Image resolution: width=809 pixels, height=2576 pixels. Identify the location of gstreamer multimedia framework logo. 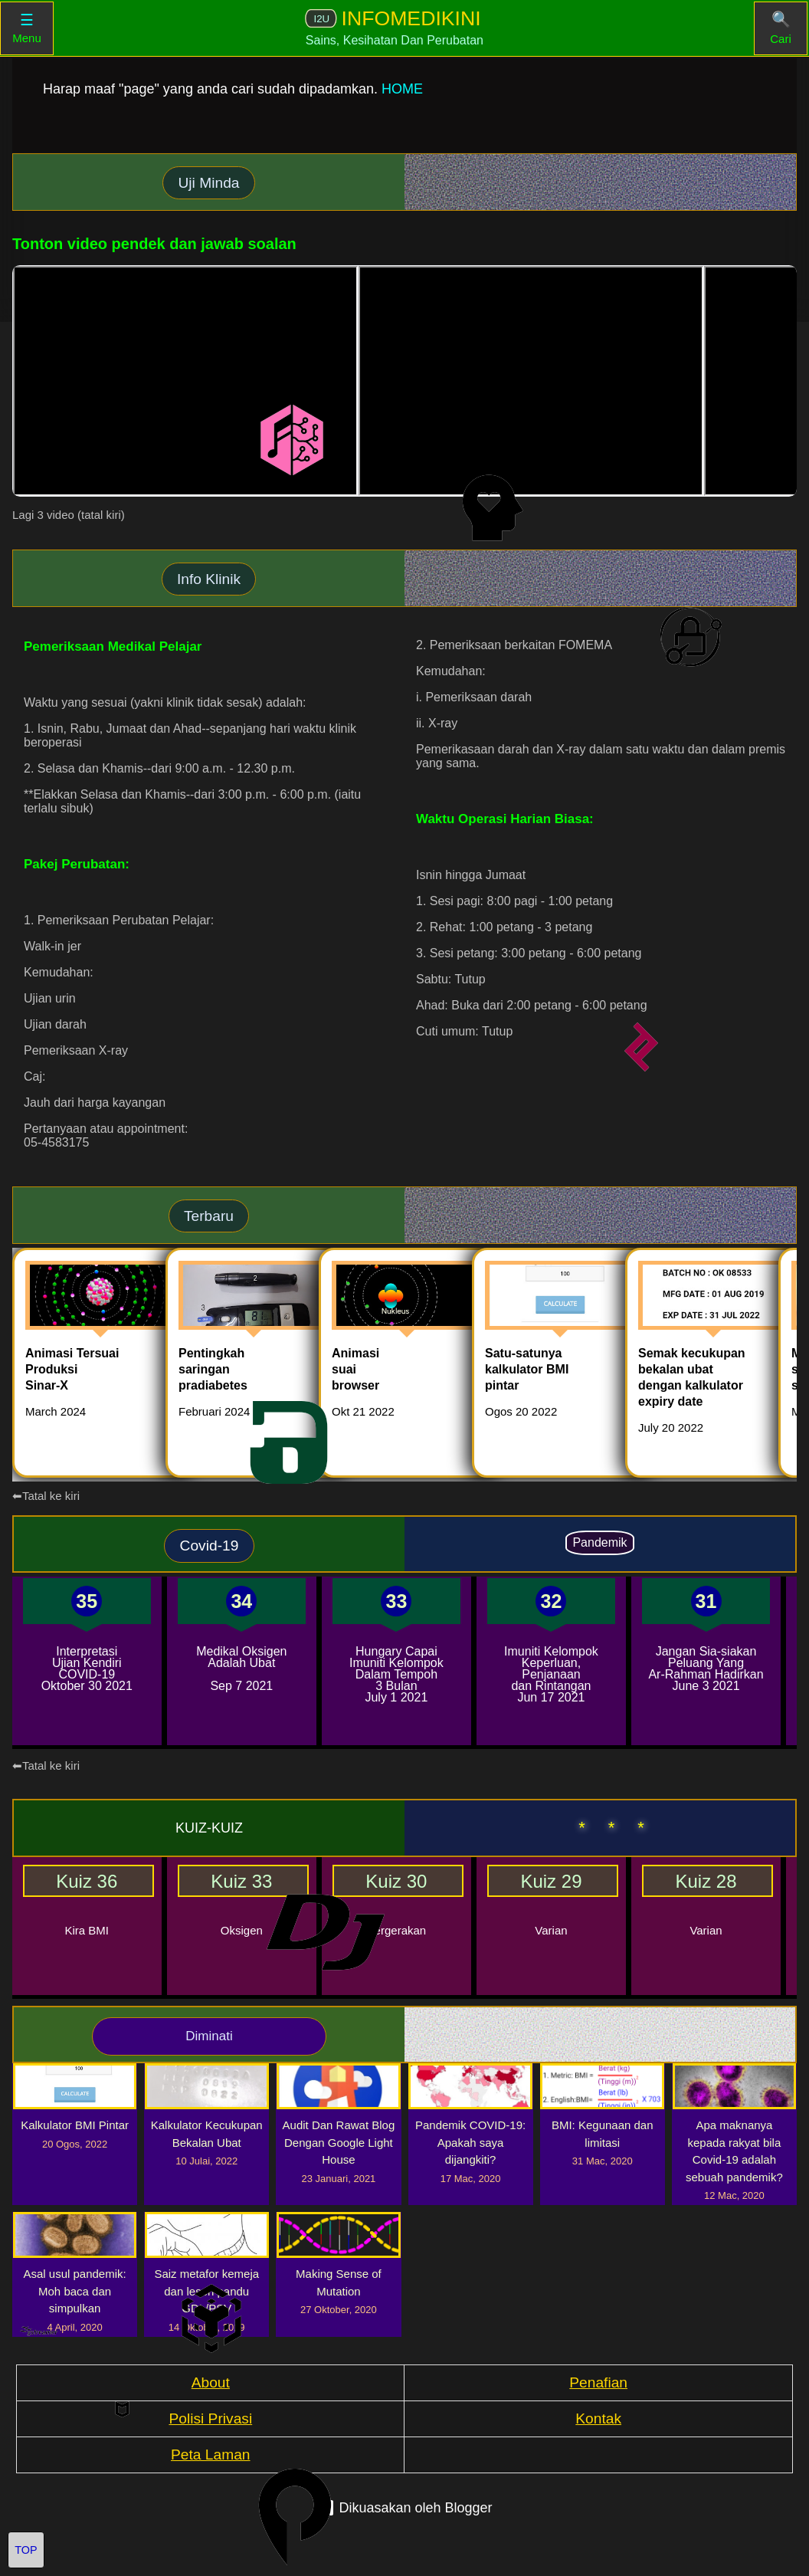
(38, 2331).